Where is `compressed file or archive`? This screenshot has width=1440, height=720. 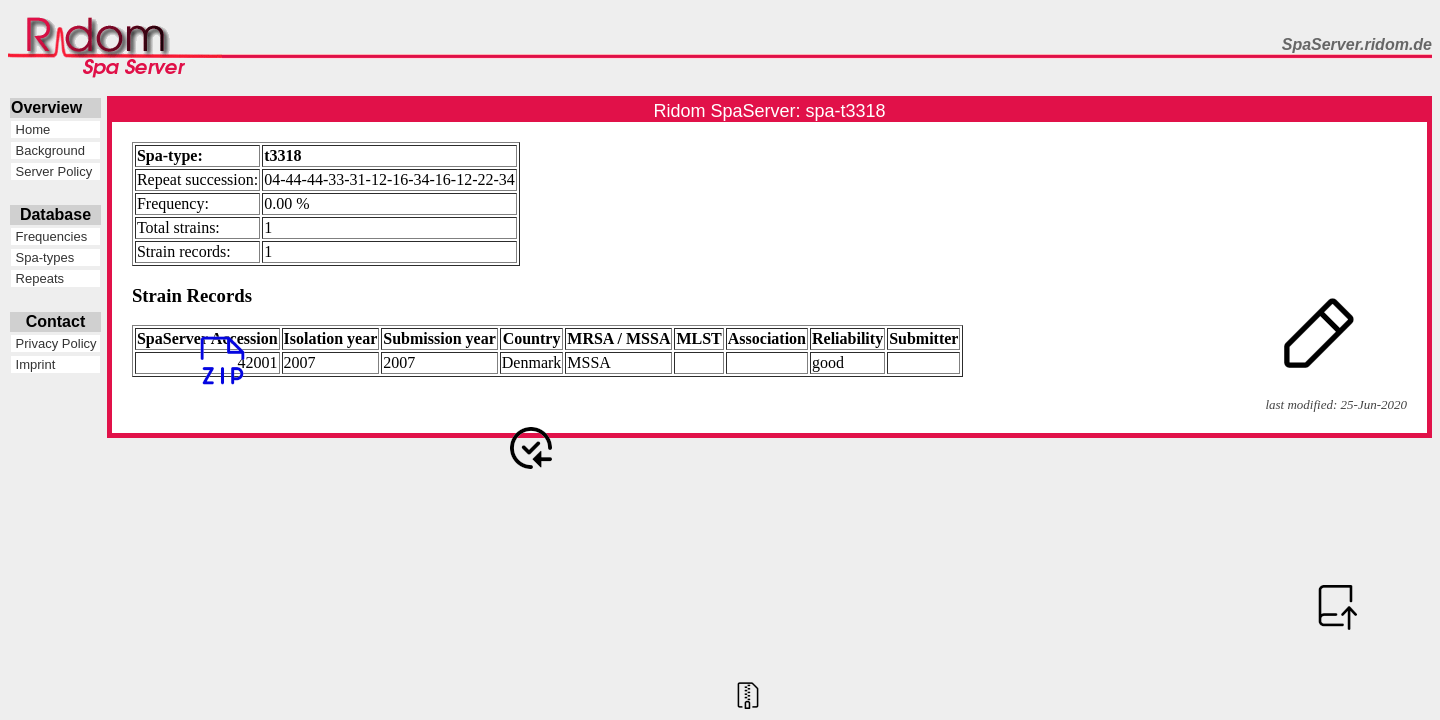
compressed file or archive is located at coordinates (222, 362).